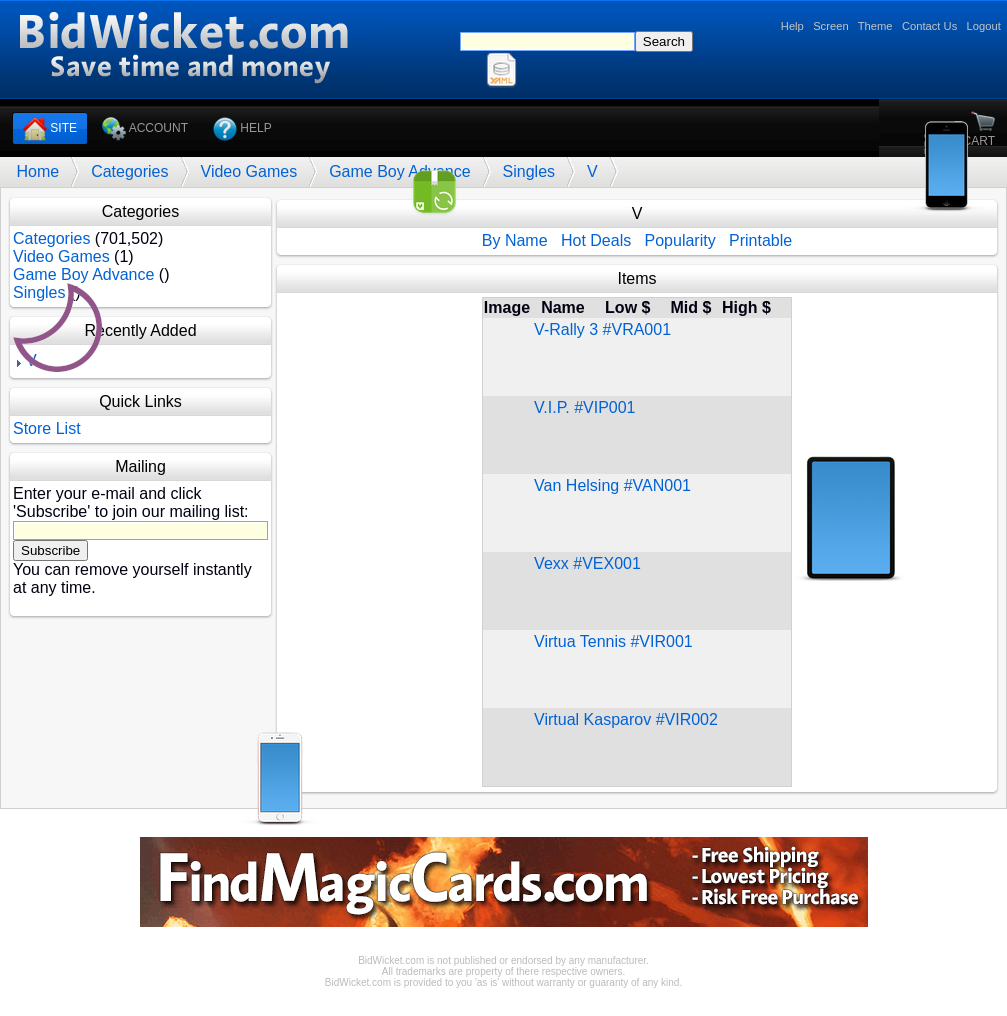  Describe the element at coordinates (851, 519) in the screenshot. I see `iPad Air device icon` at that location.